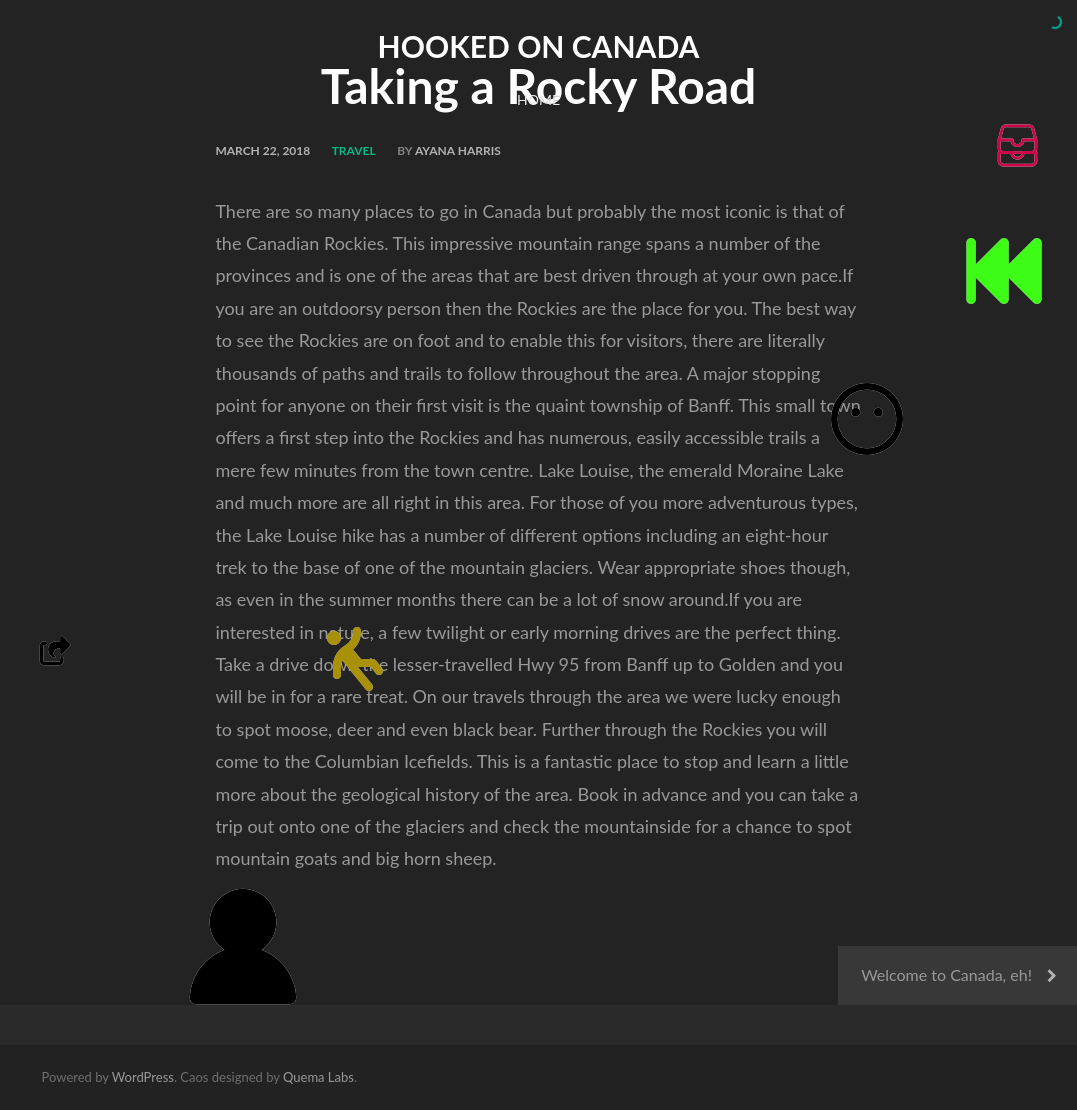 This screenshot has height=1110, width=1077. I want to click on indicates a slip or fall hazard warning, so click(353, 659).